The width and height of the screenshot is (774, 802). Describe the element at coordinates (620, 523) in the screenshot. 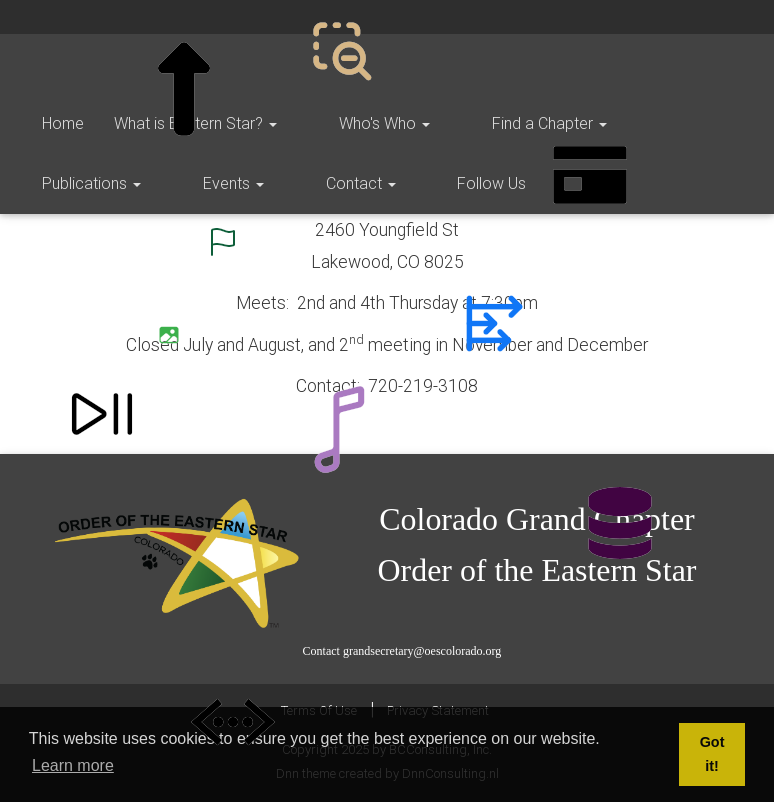

I see `access database storage` at that location.